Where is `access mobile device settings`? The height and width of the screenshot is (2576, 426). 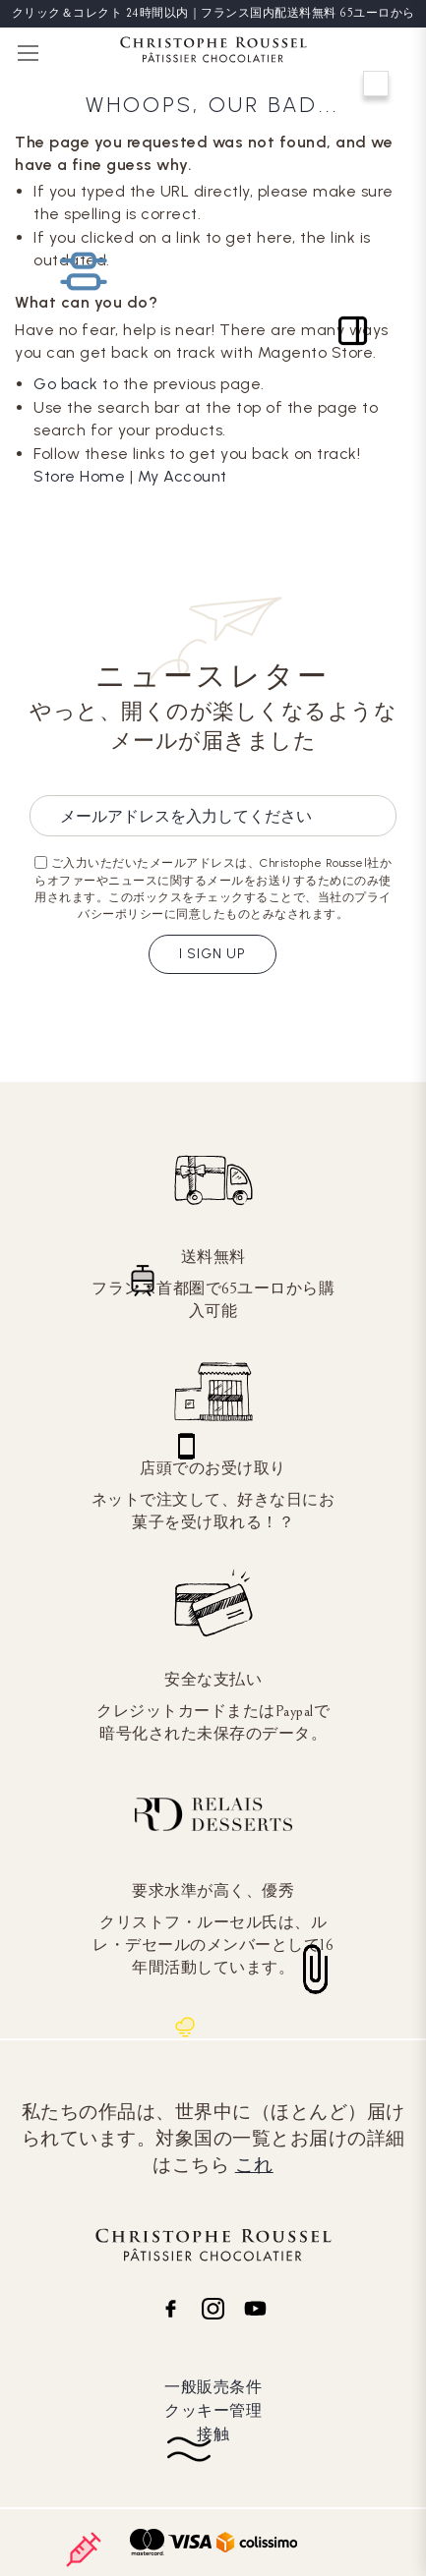 access mobile device settings is located at coordinates (186, 1446).